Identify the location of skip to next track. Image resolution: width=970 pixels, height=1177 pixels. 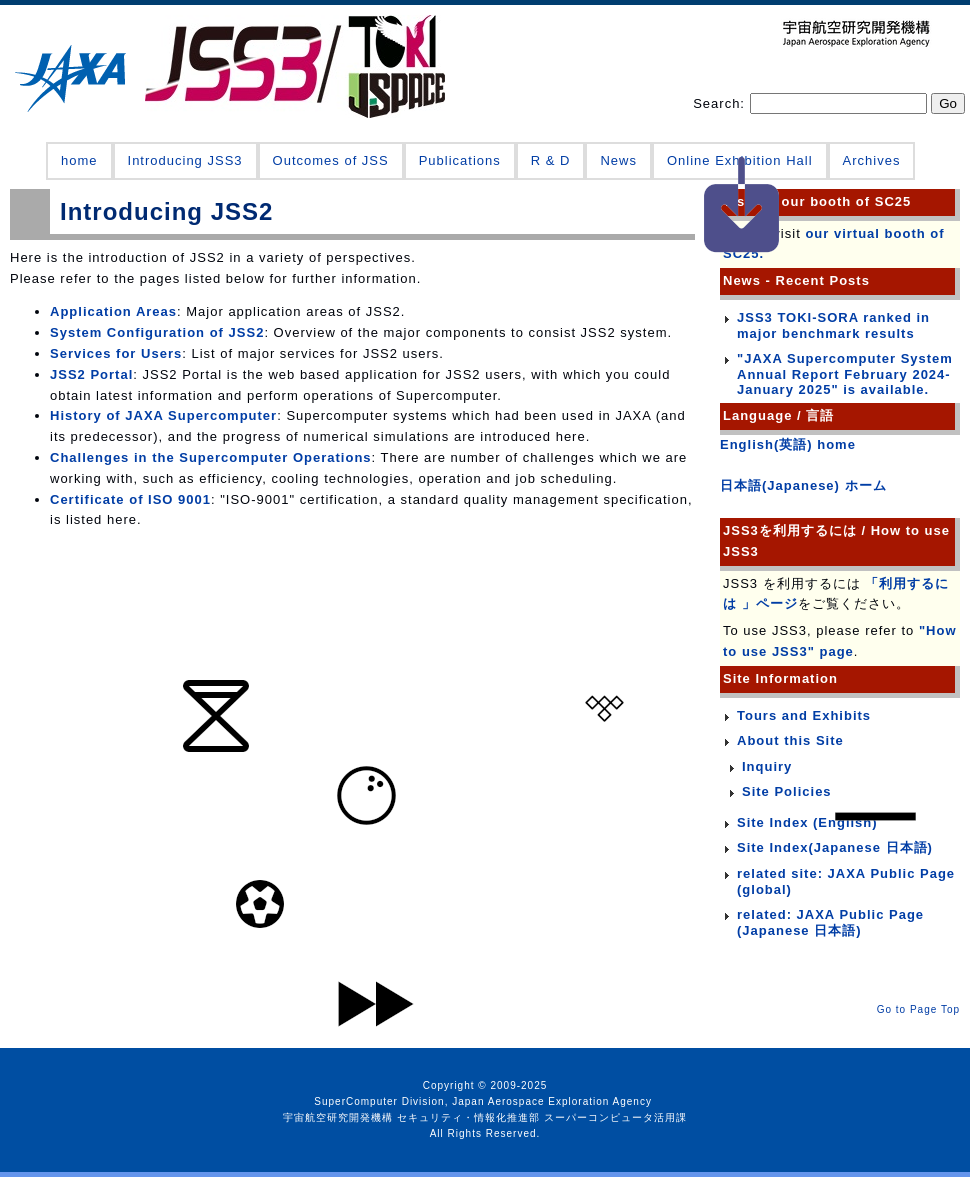
(376, 1004).